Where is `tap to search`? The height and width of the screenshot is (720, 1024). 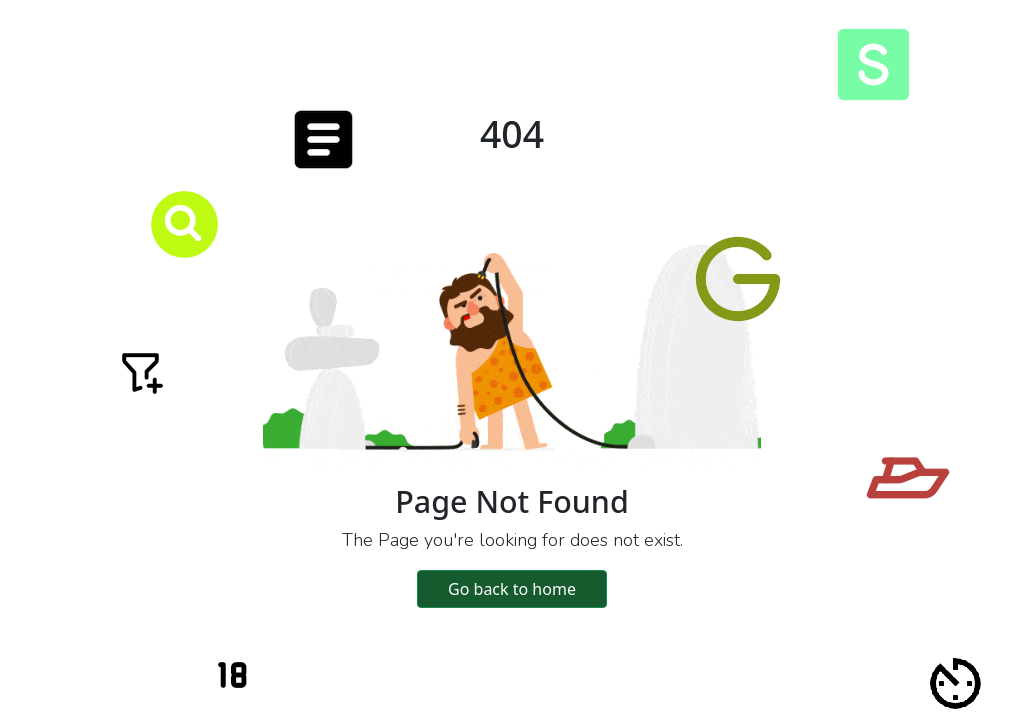
tap to search is located at coordinates (184, 224).